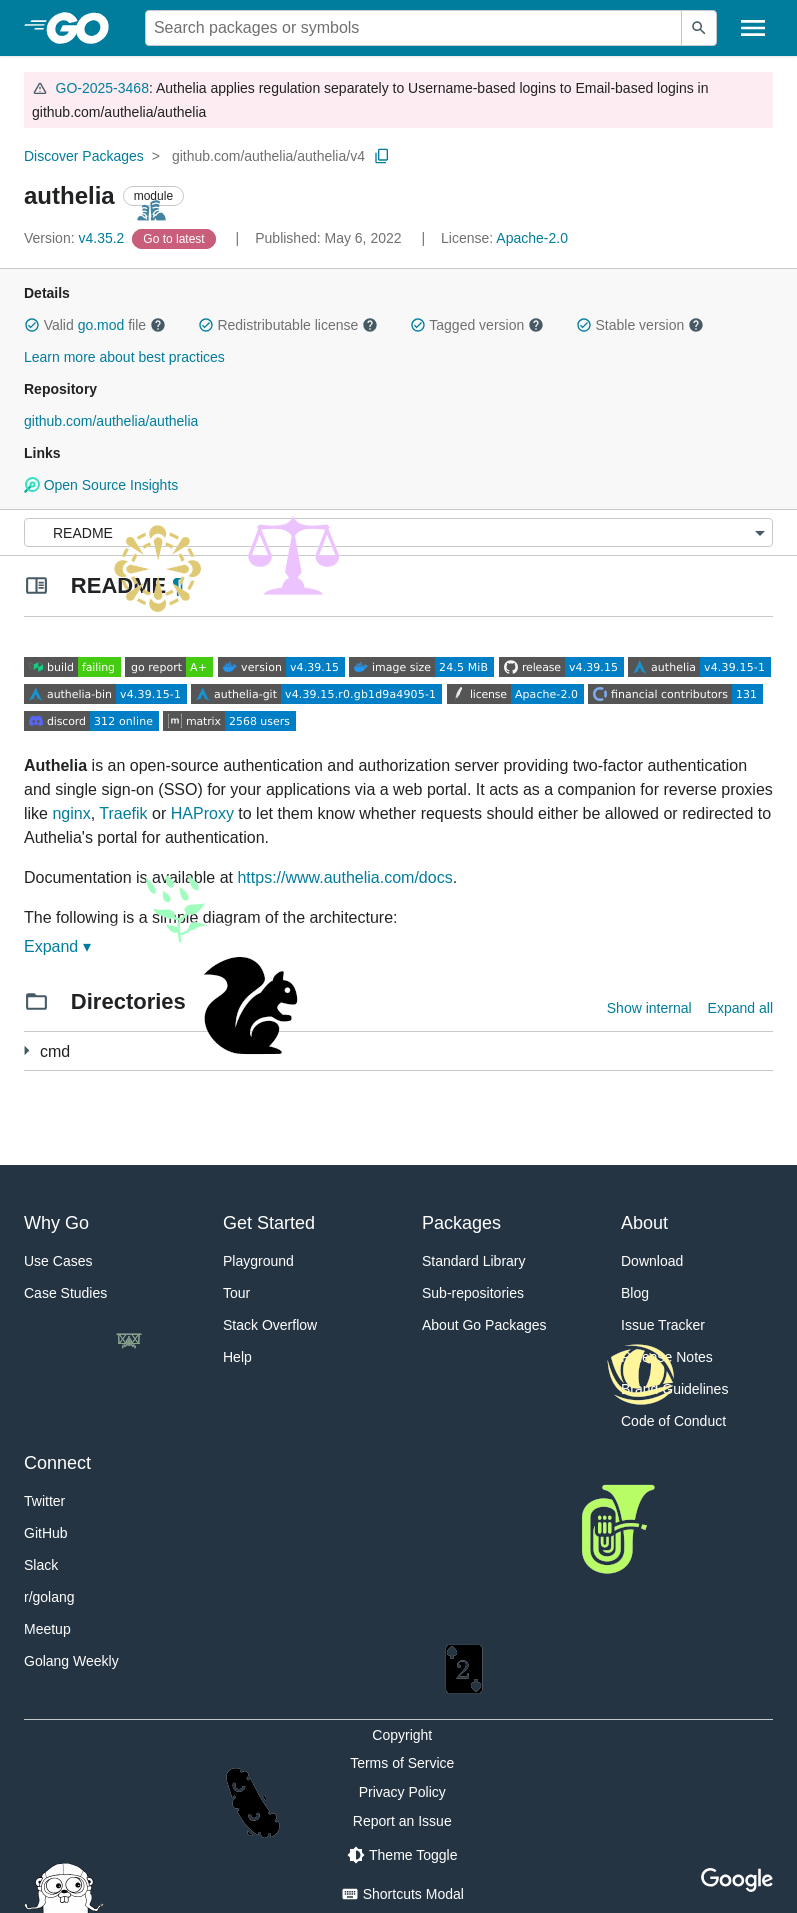 The height and width of the screenshot is (1913, 797). Describe the element at coordinates (151, 210) in the screenshot. I see `equip footwear to your character` at that location.